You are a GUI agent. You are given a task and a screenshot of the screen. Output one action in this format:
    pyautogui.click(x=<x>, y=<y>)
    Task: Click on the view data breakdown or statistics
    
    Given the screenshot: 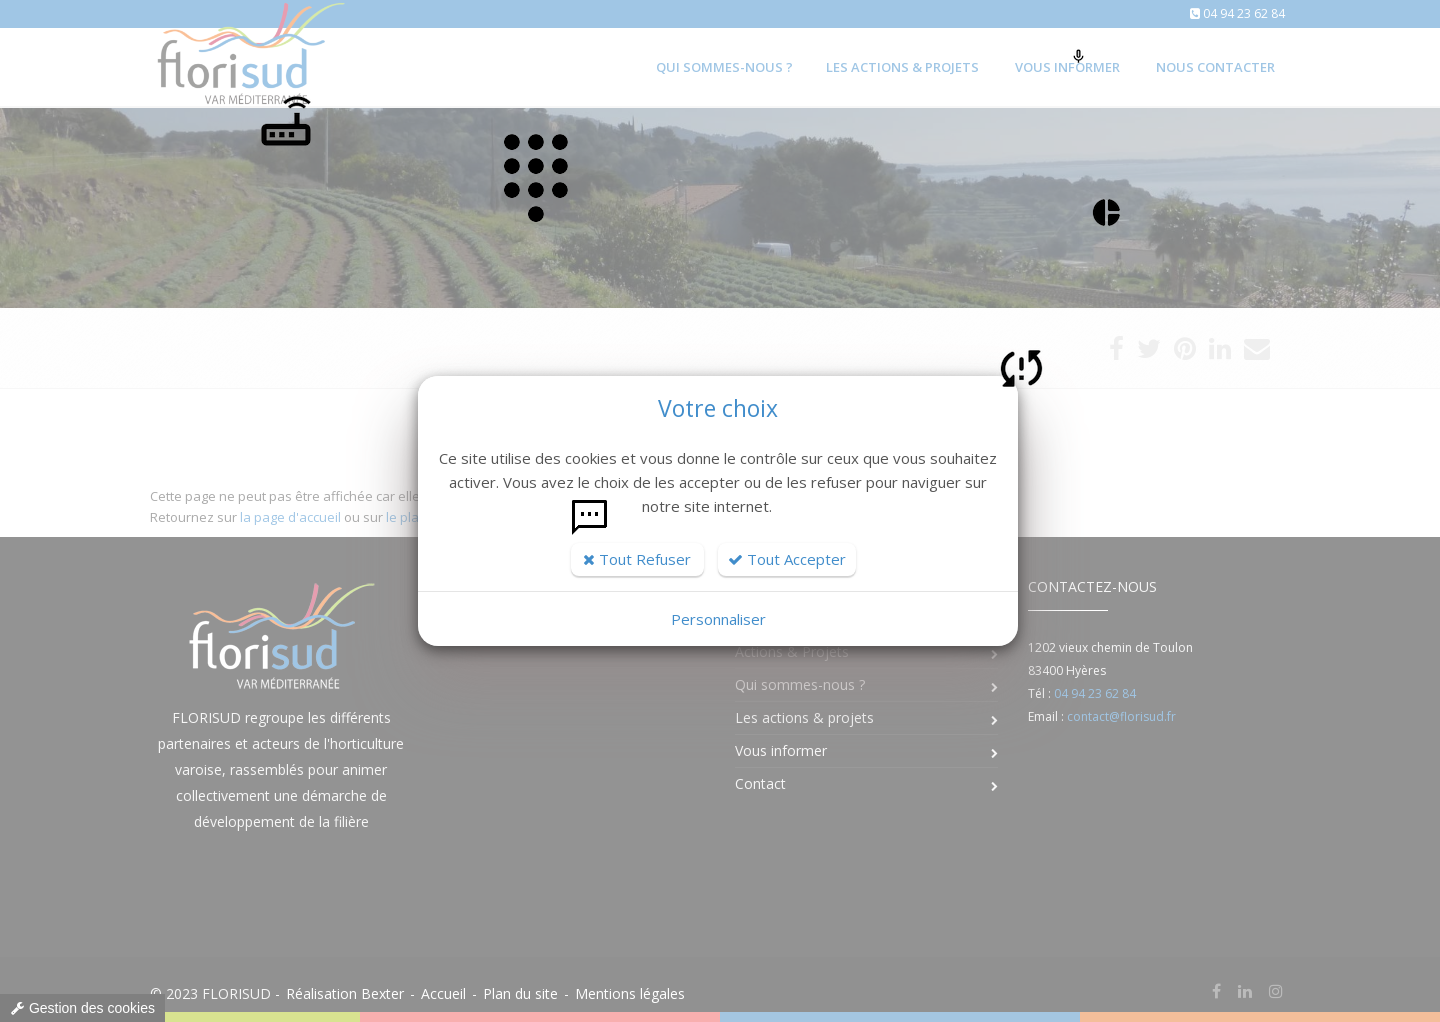 What is the action you would take?
    pyautogui.click(x=1106, y=212)
    